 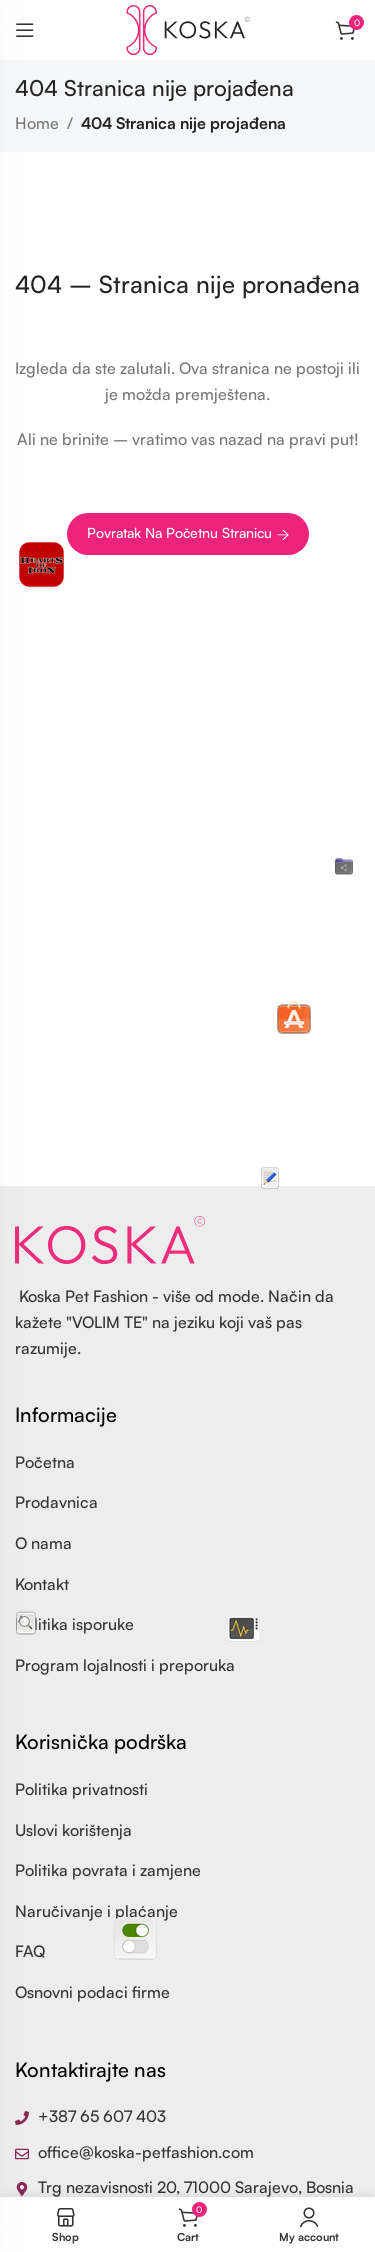 I want to click on launch Hearts of Iron game, so click(x=41, y=564).